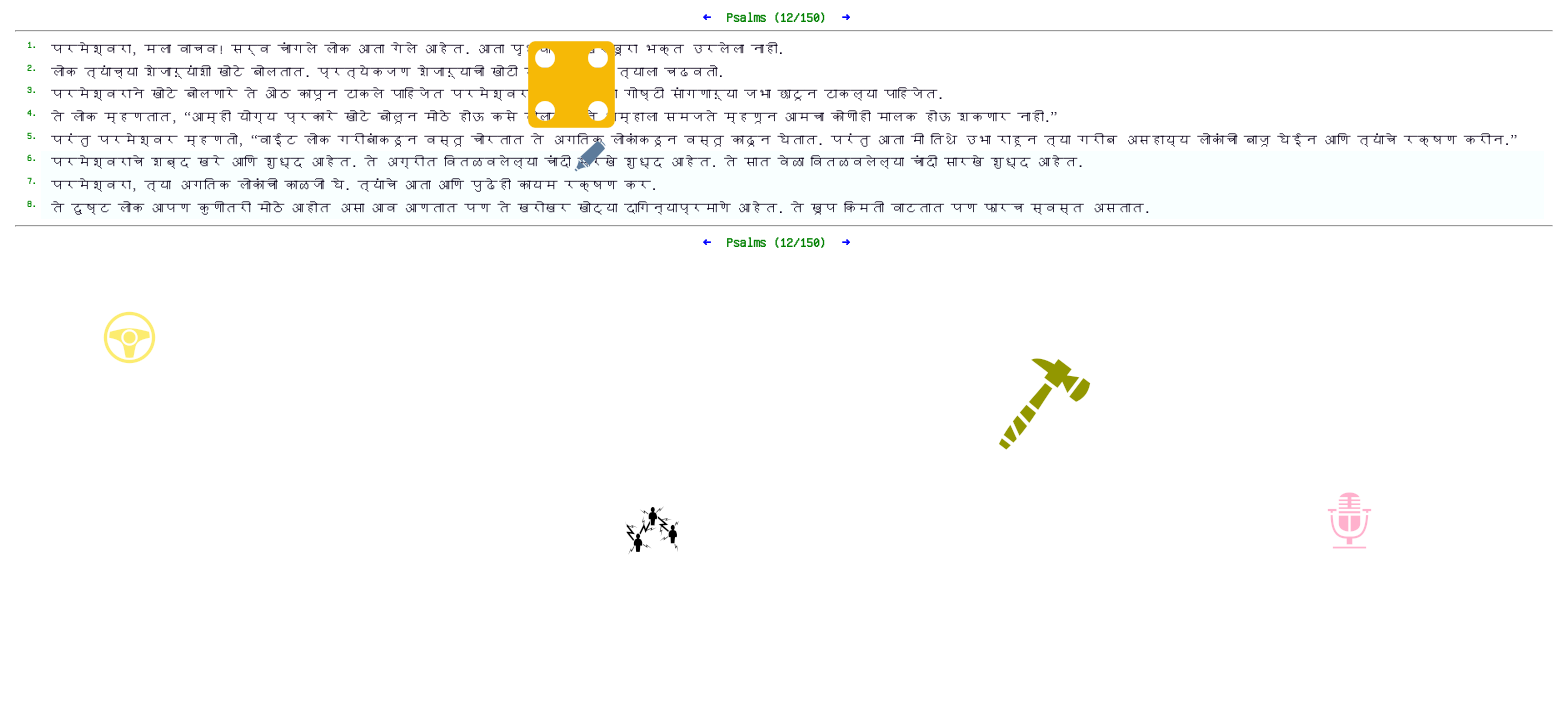 This screenshot has width=1568, height=720. What do you see at coordinates (1044, 403) in the screenshot?
I see `access building or construction tools` at bounding box center [1044, 403].